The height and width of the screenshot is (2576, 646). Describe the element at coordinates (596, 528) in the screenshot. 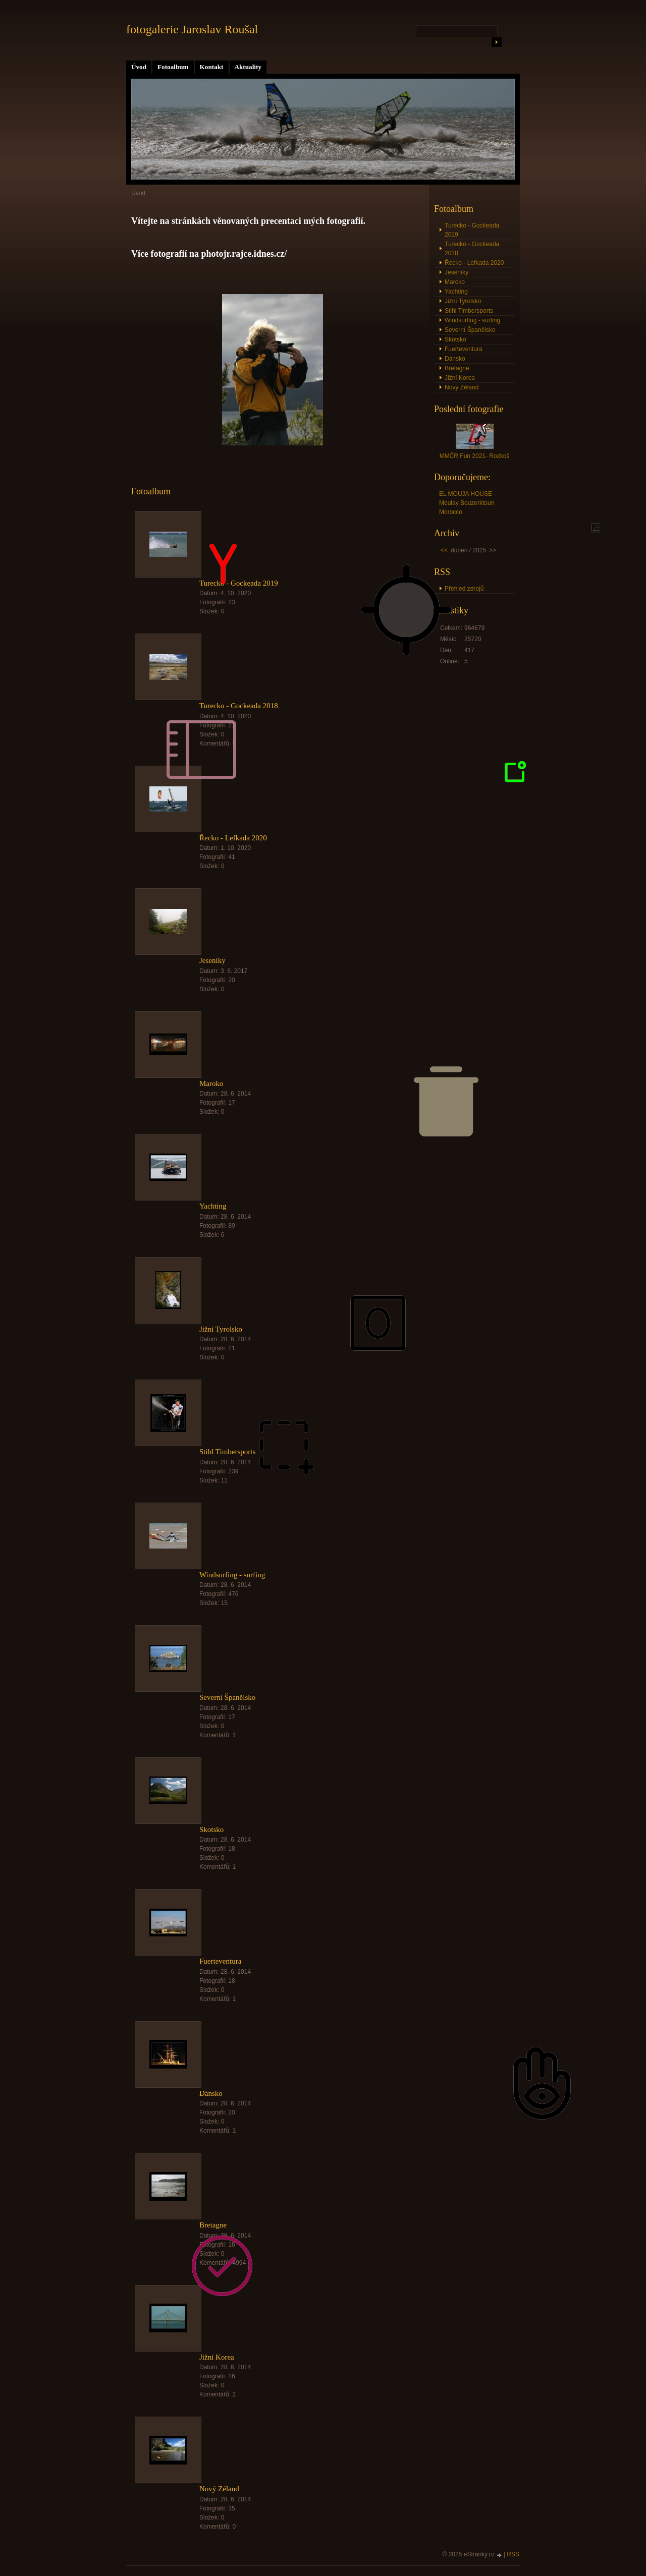

I see `access stairs or stairway directions` at that location.